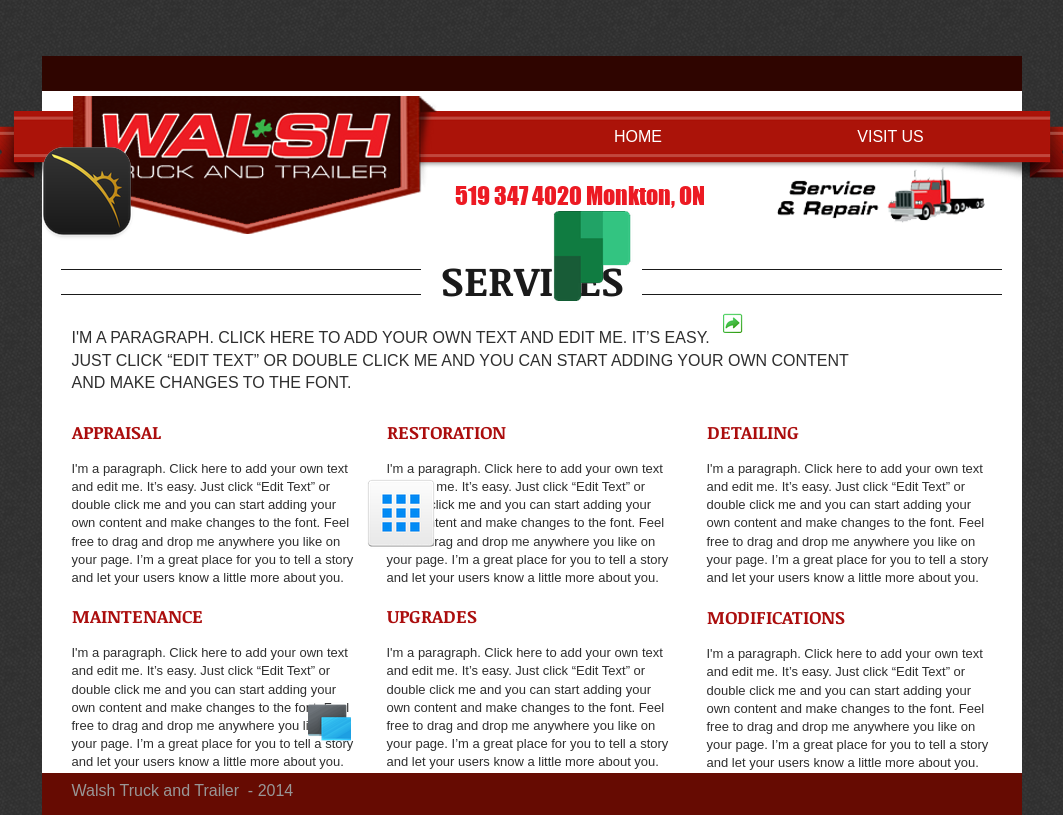  What do you see at coordinates (401, 513) in the screenshot?
I see `view items in grid layout` at bounding box center [401, 513].